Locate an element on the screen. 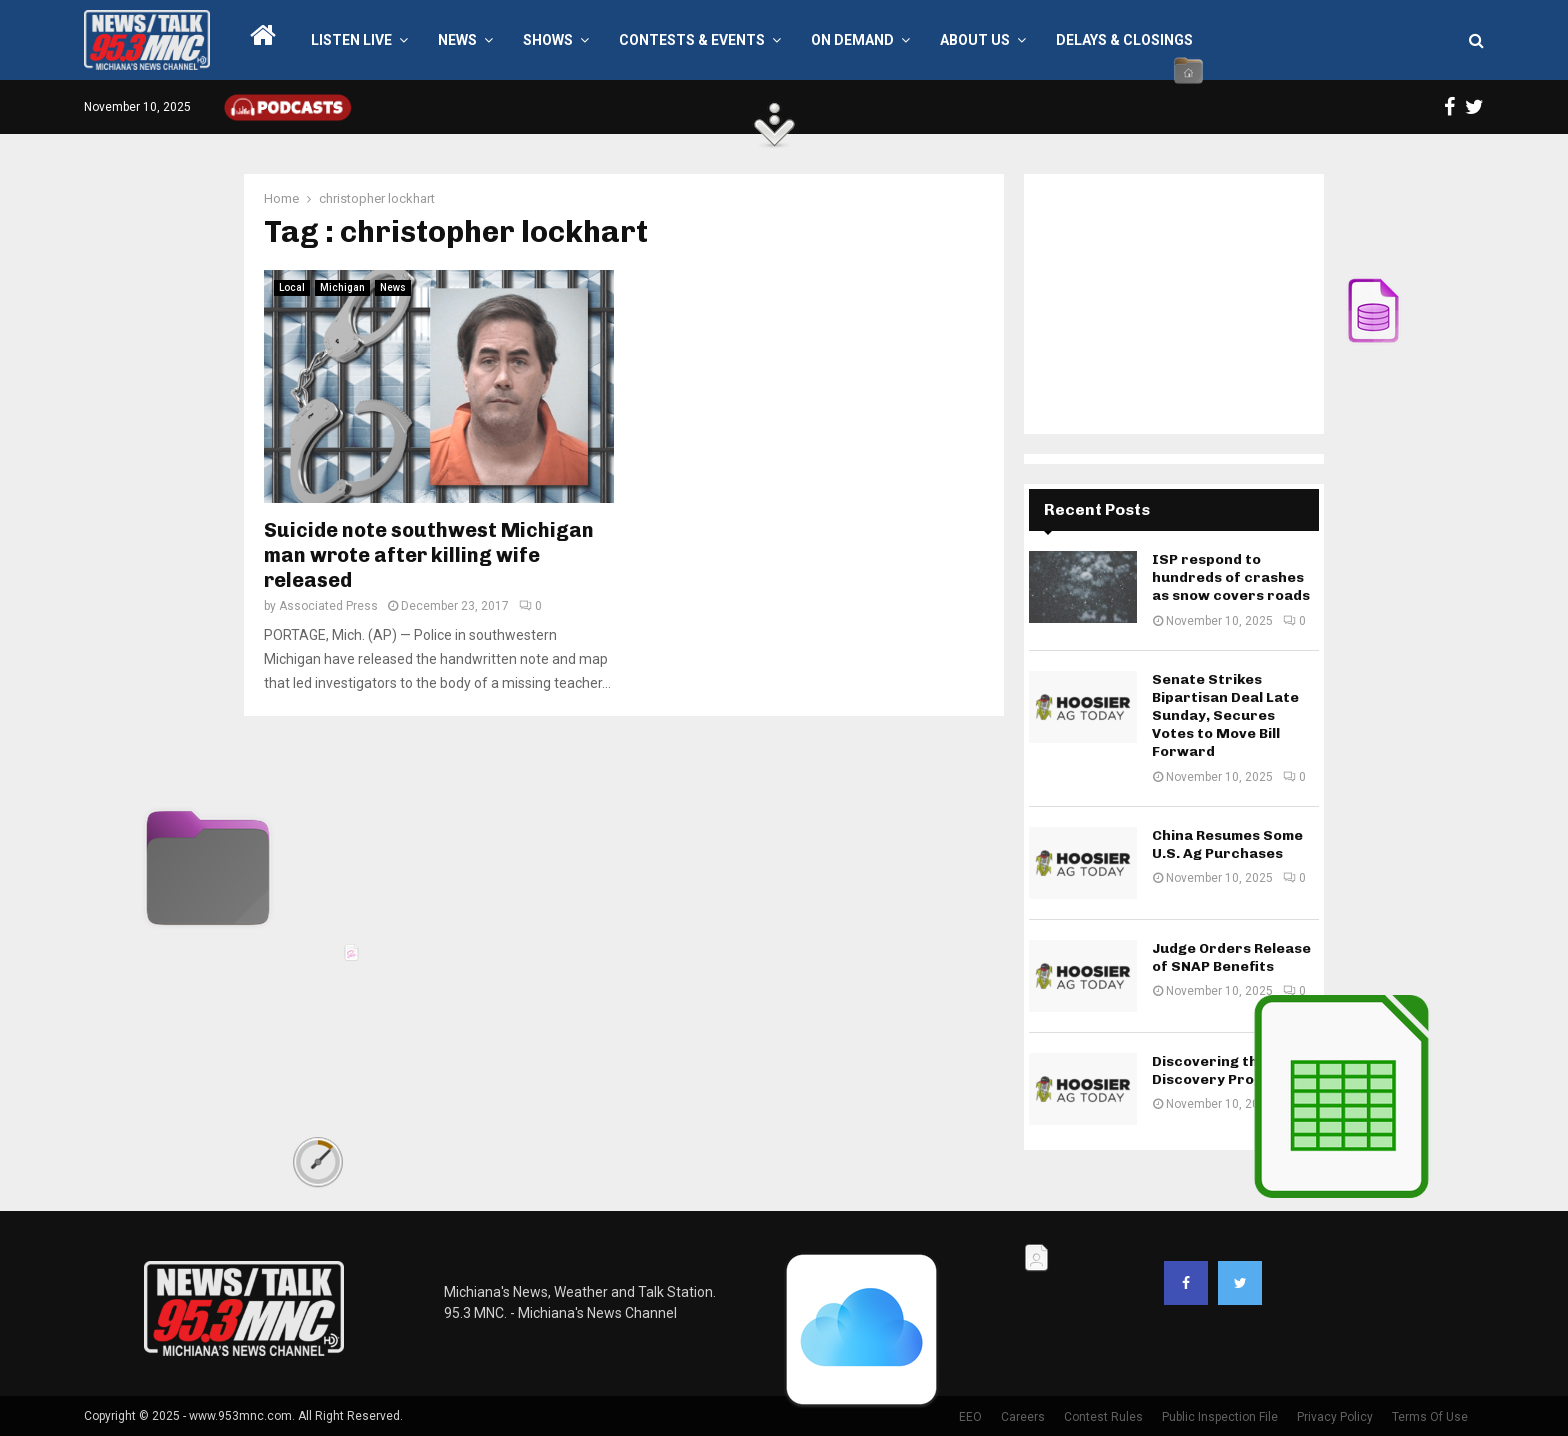  view document author information is located at coordinates (1036, 1257).